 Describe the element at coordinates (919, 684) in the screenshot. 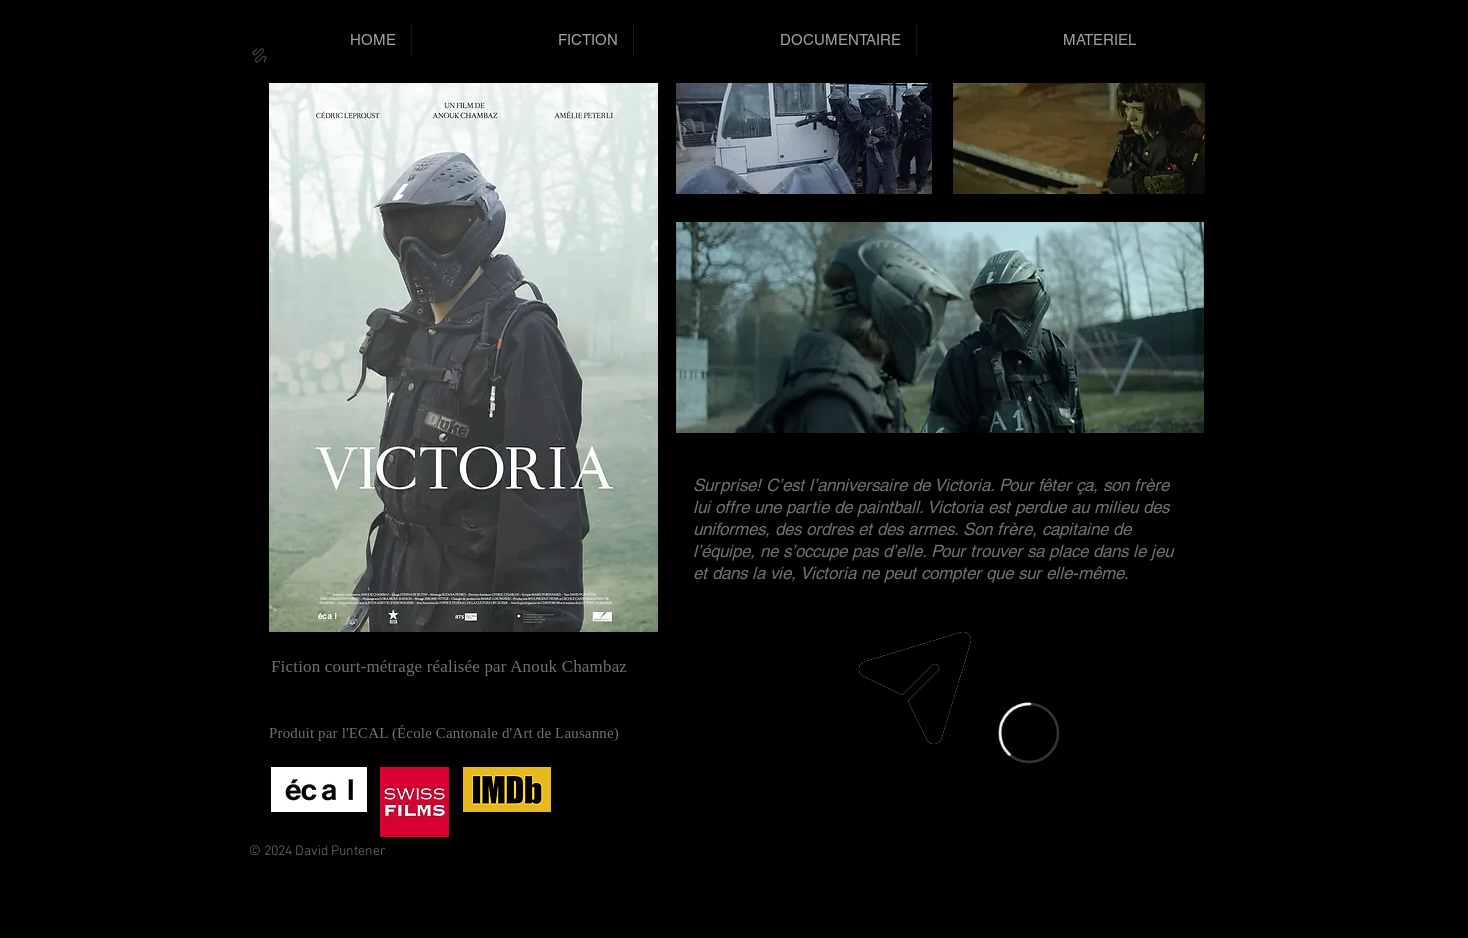

I see `send a message` at that location.